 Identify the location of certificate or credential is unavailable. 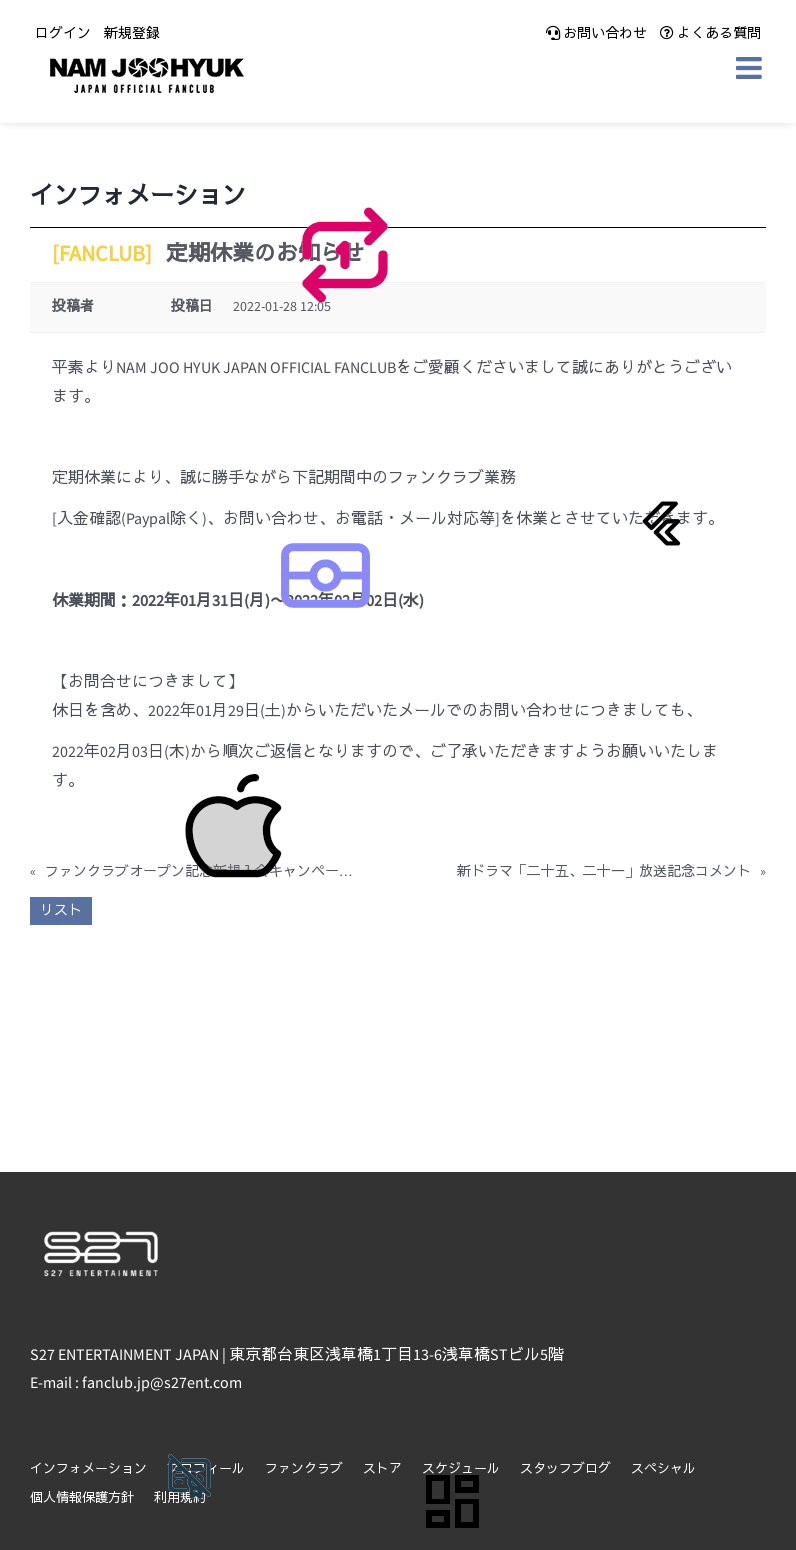
(189, 1475).